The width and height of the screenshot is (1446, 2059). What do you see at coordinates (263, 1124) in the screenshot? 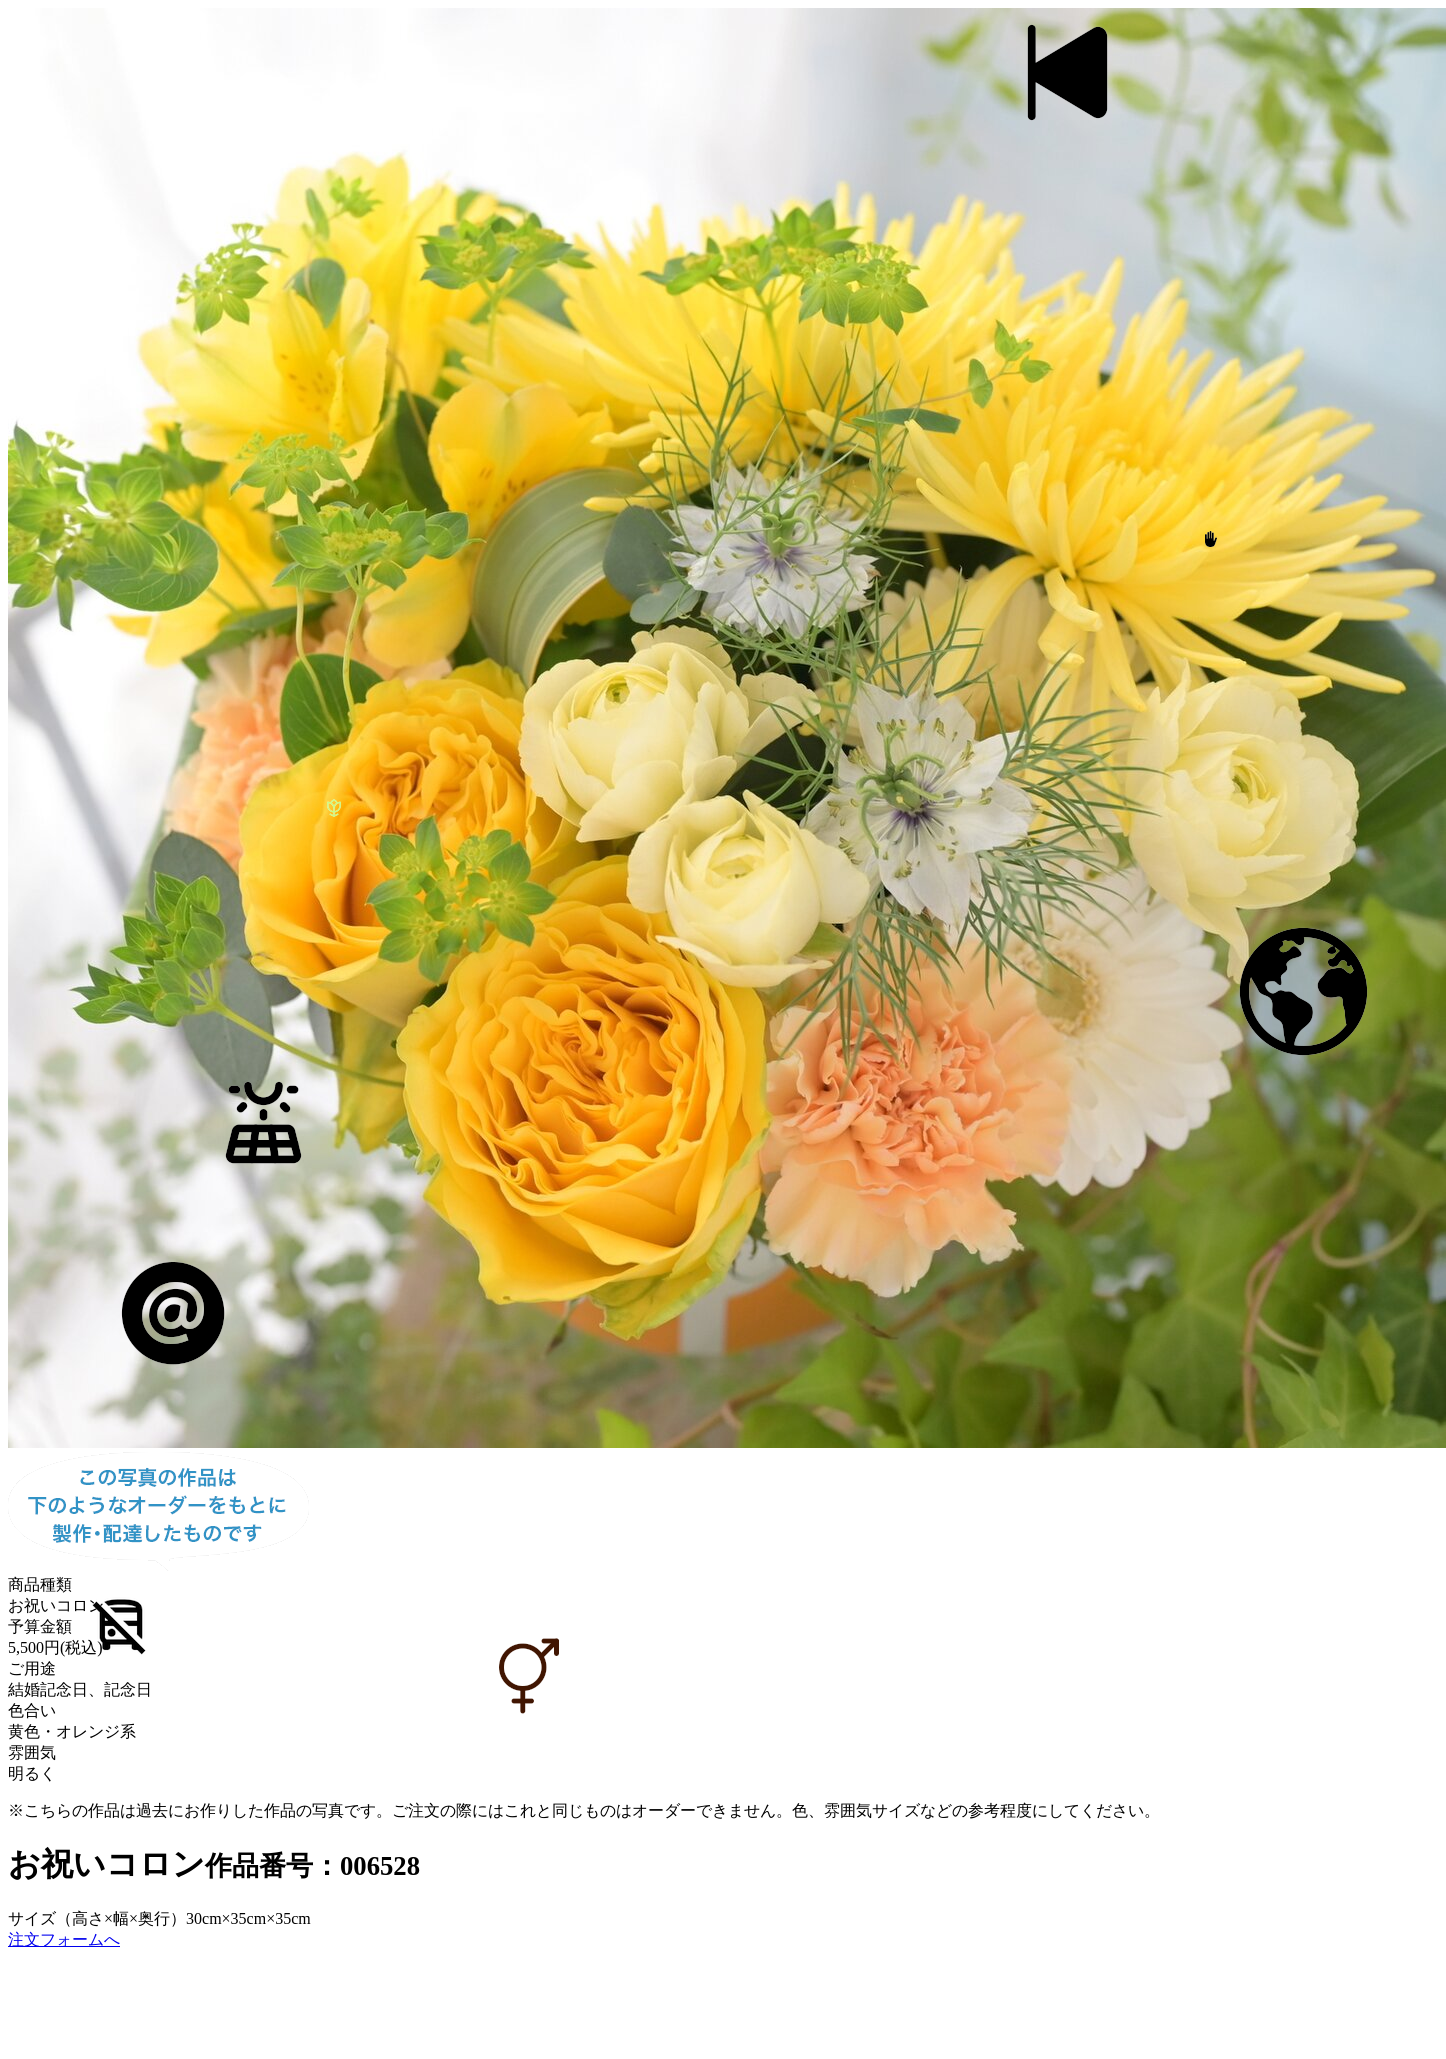
I see `access solar energy settings` at bounding box center [263, 1124].